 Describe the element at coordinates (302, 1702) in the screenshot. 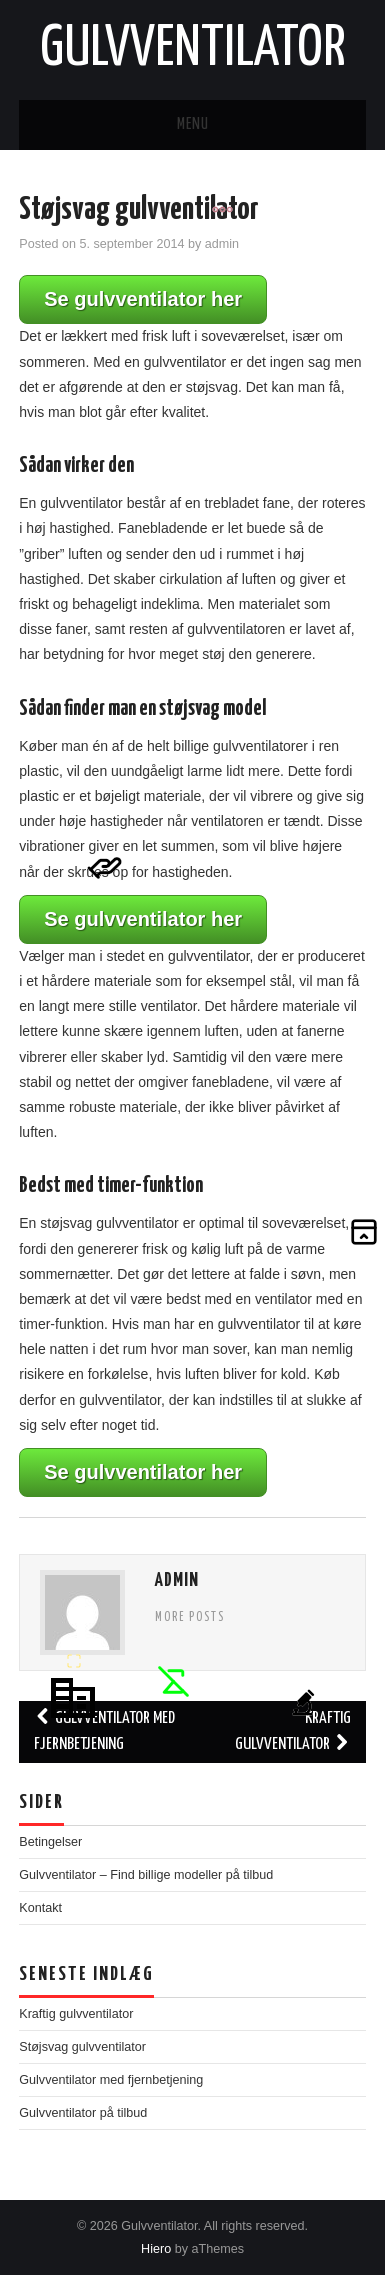

I see `access scientific or research tools` at that location.